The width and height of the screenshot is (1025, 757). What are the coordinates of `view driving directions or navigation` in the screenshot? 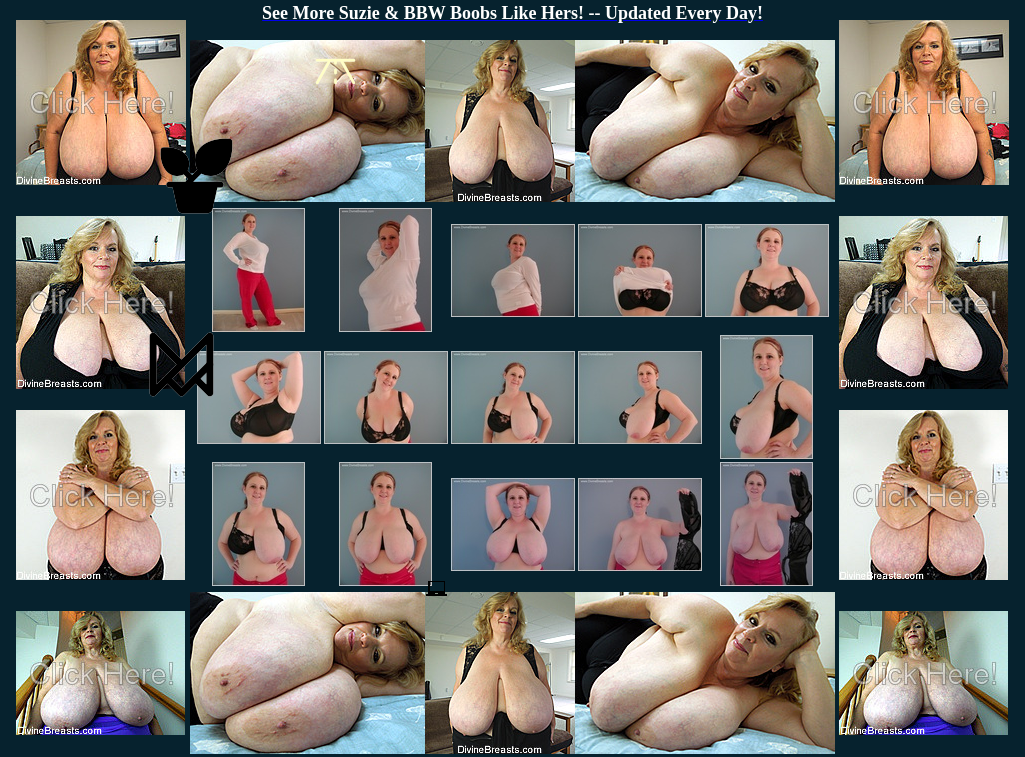 It's located at (335, 71).